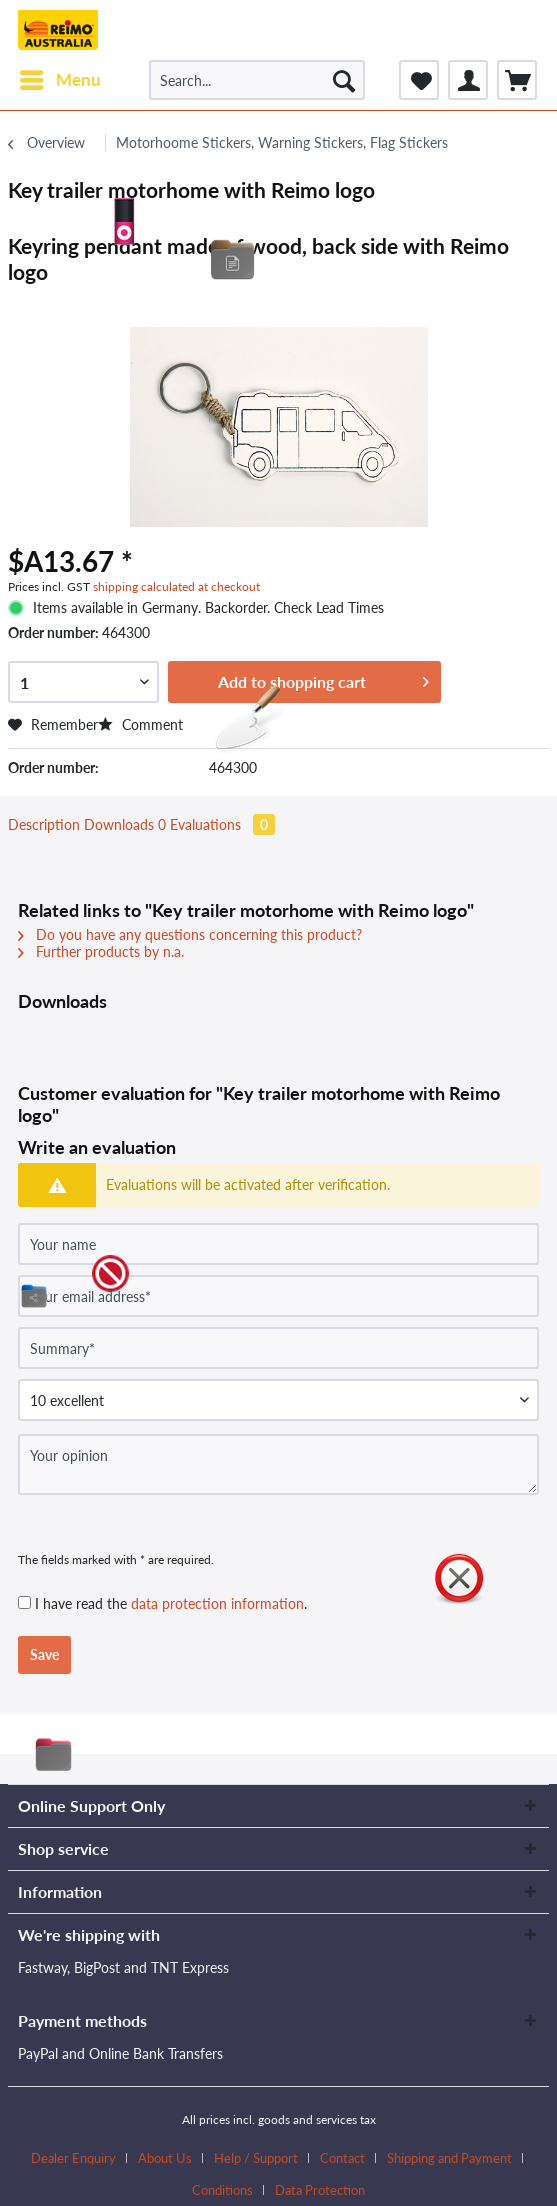 The height and width of the screenshot is (2206, 557). What do you see at coordinates (124, 222) in the screenshot?
I see `iPod nano device in pink` at bounding box center [124, 222].